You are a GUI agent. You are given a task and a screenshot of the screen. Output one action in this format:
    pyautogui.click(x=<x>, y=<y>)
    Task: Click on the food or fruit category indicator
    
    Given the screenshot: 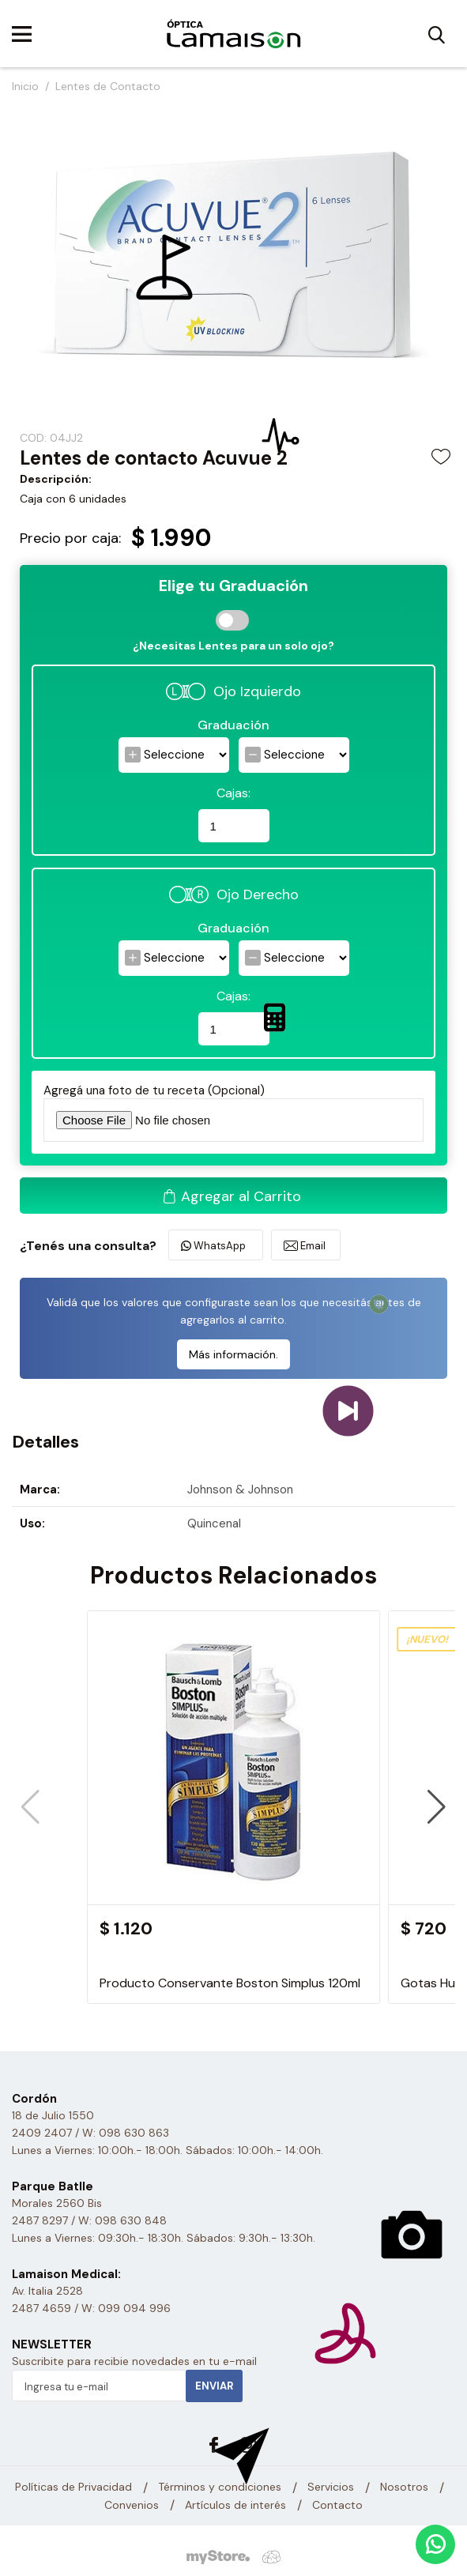 What is the action you would take?
    pyautogui.click(x=345, y=2333)
    